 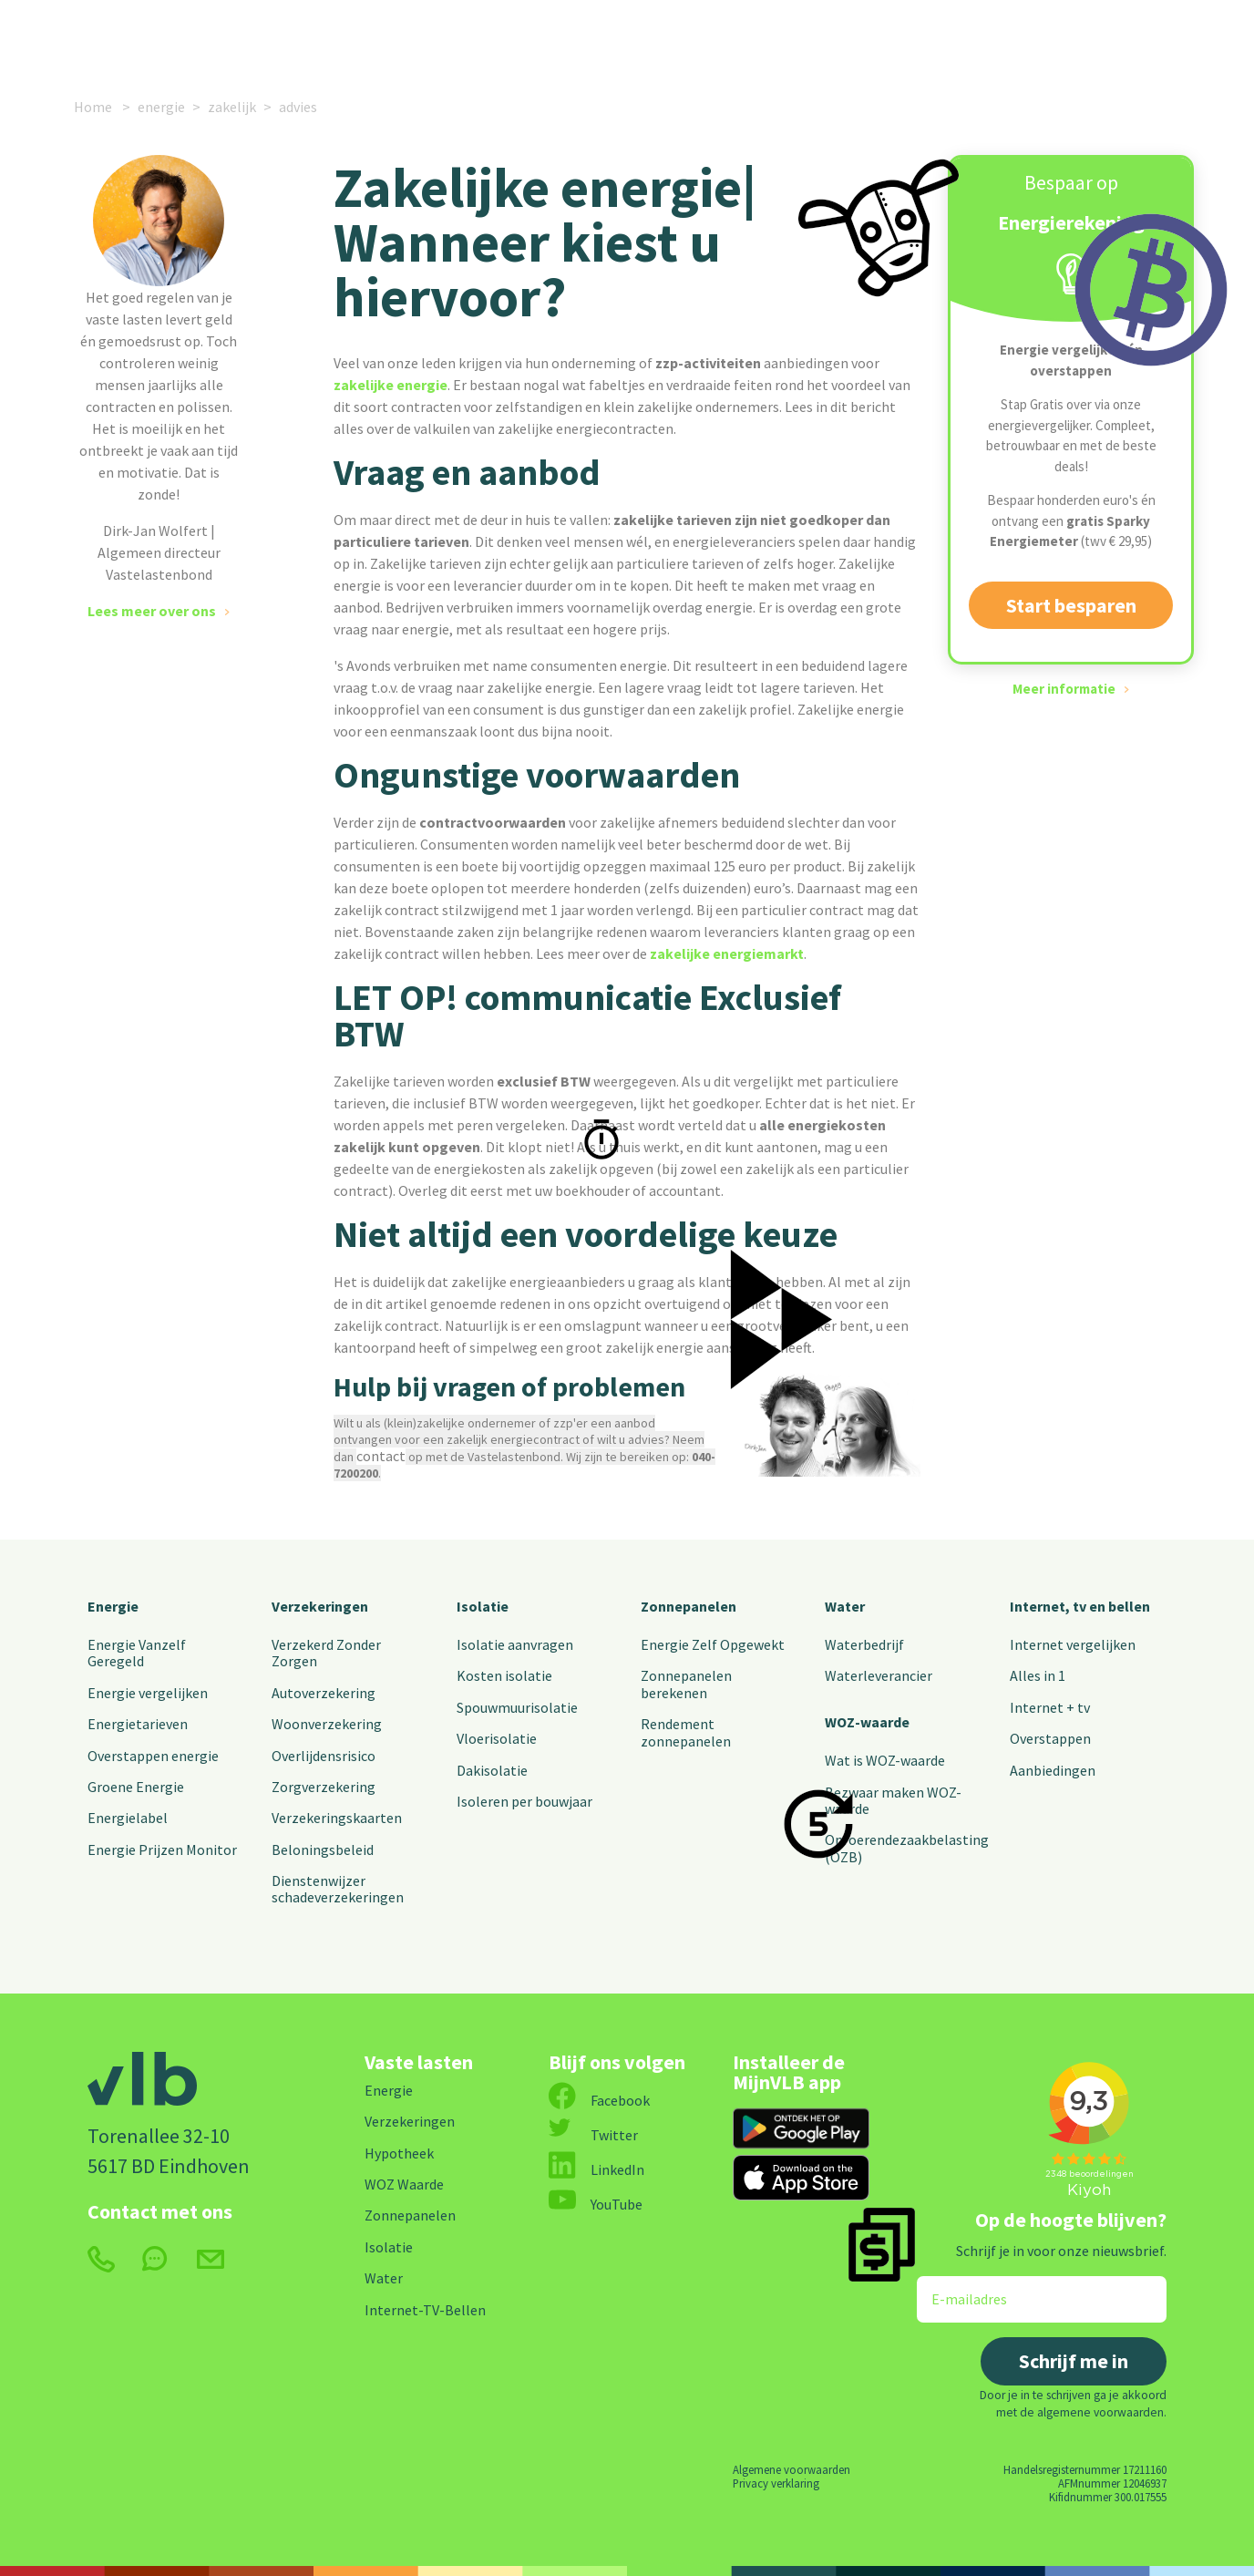 What do you see at coordinates (1151, 290) in the screenshot?
I see `view bitcoin wallet or balance` at bounding box center [1151, 290].